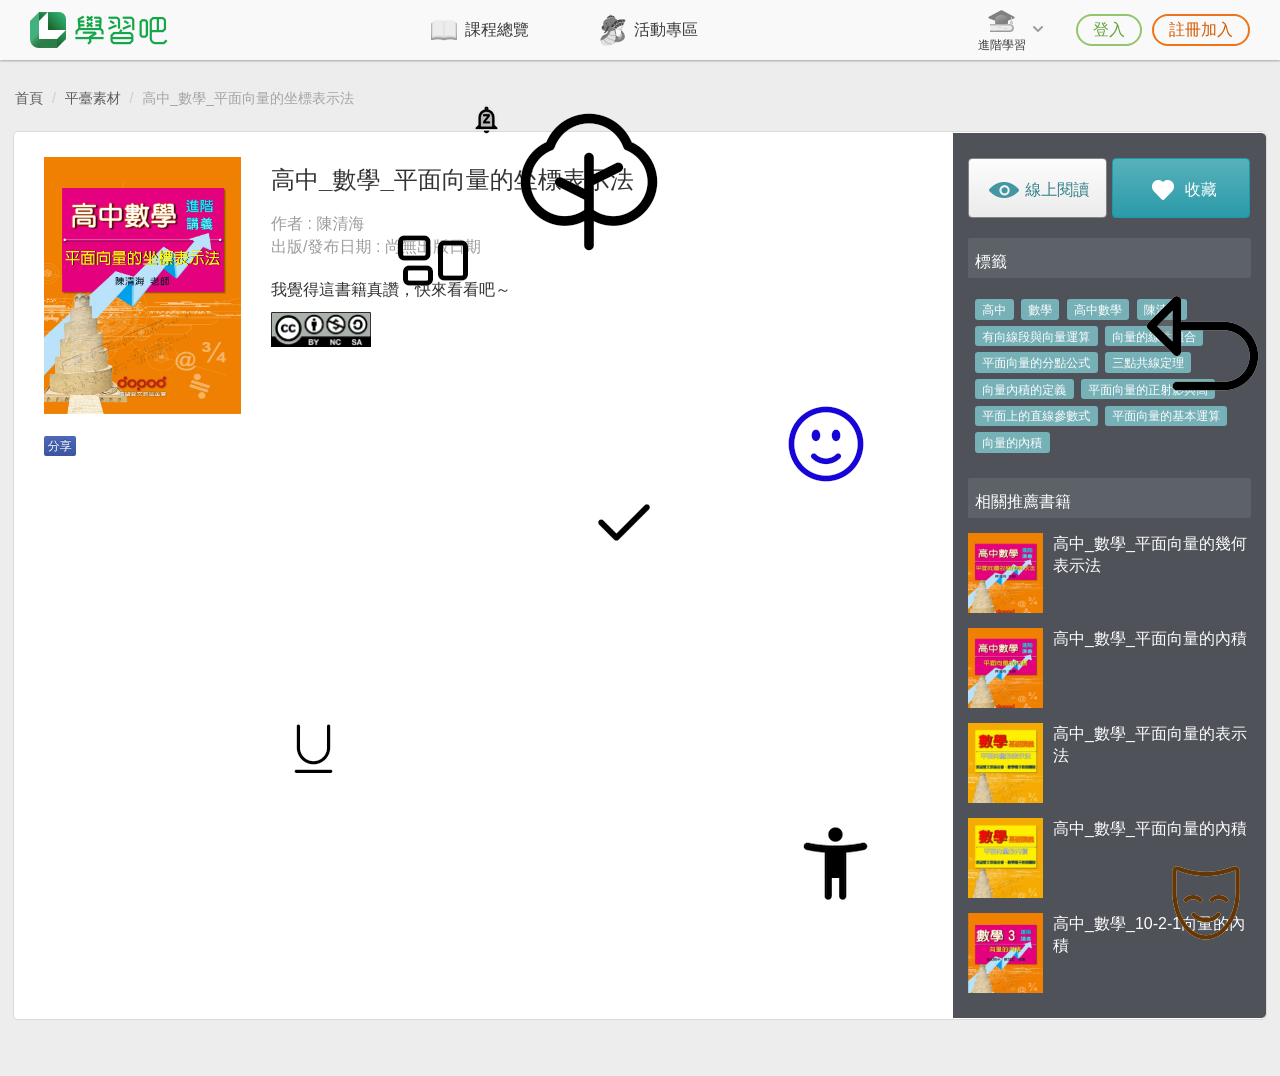  I want to click on confirm or submit an action, so click(622, 522).